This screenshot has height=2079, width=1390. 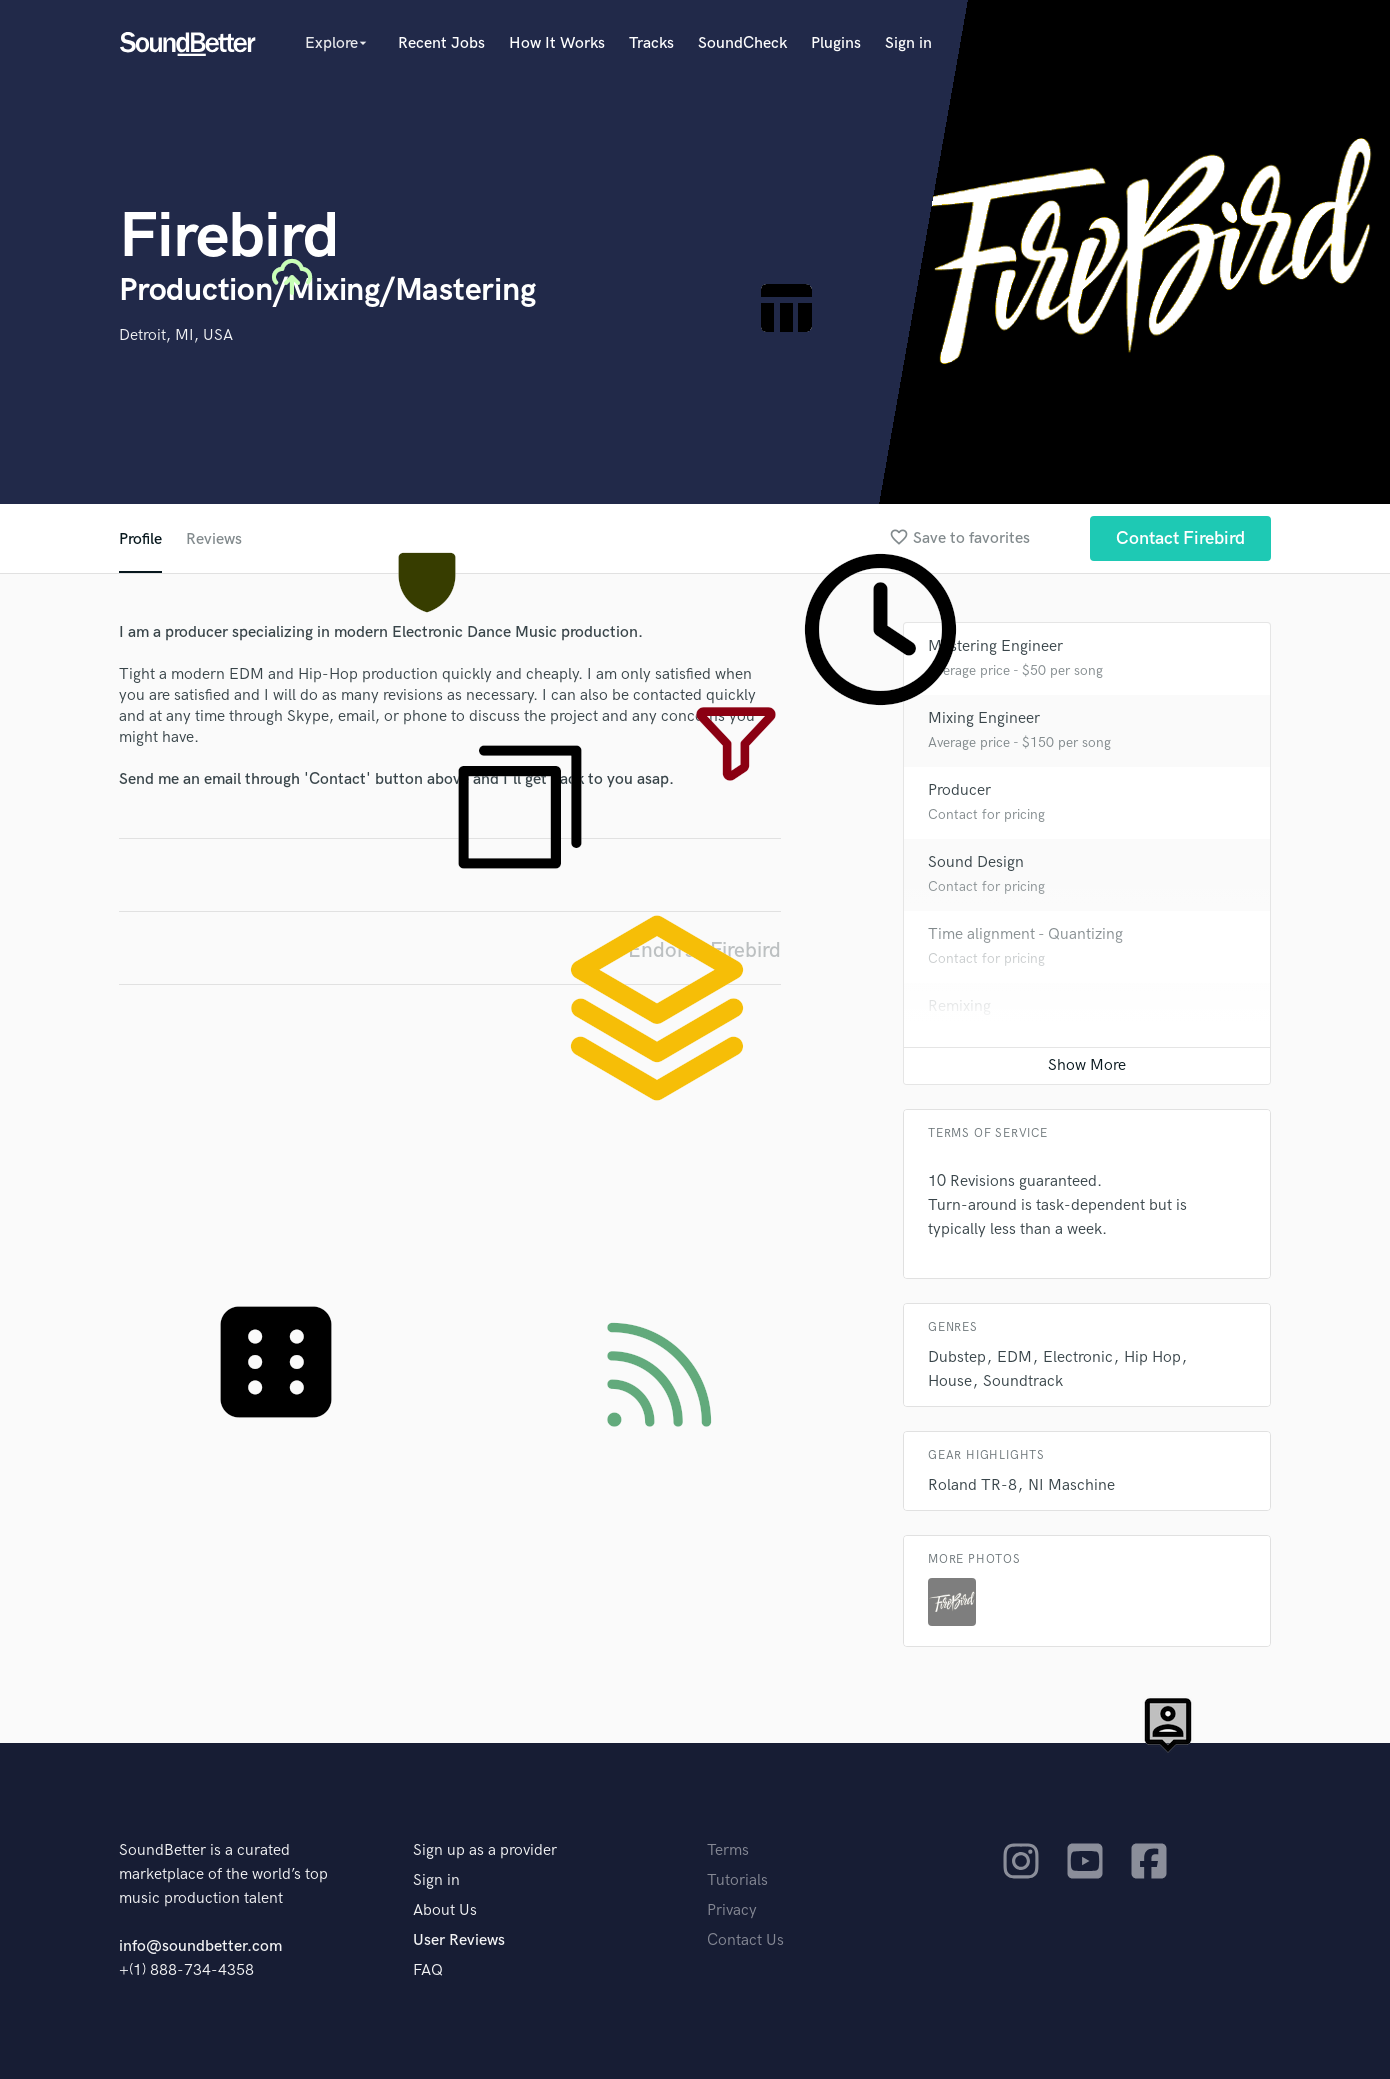 I want to click on randomize or shuffle content, so click(x=276, y=1362).